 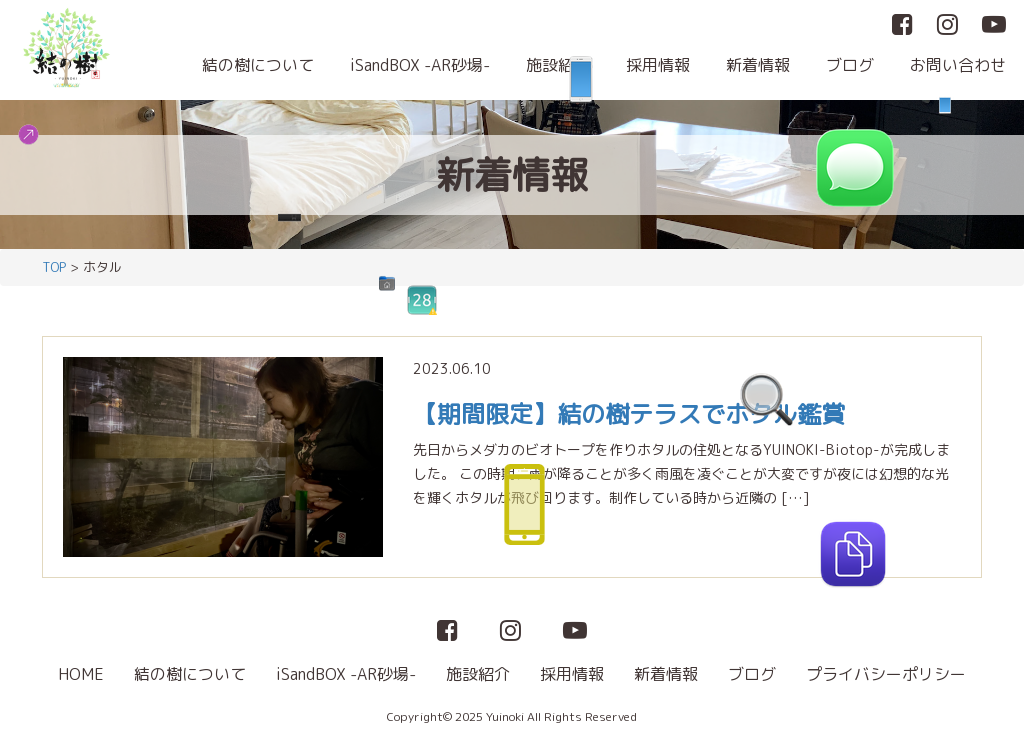 What do you see at coordinates (766, 399) in the screenshot?
I see `open spotlight search preferences` at bounding box center [766, 399].